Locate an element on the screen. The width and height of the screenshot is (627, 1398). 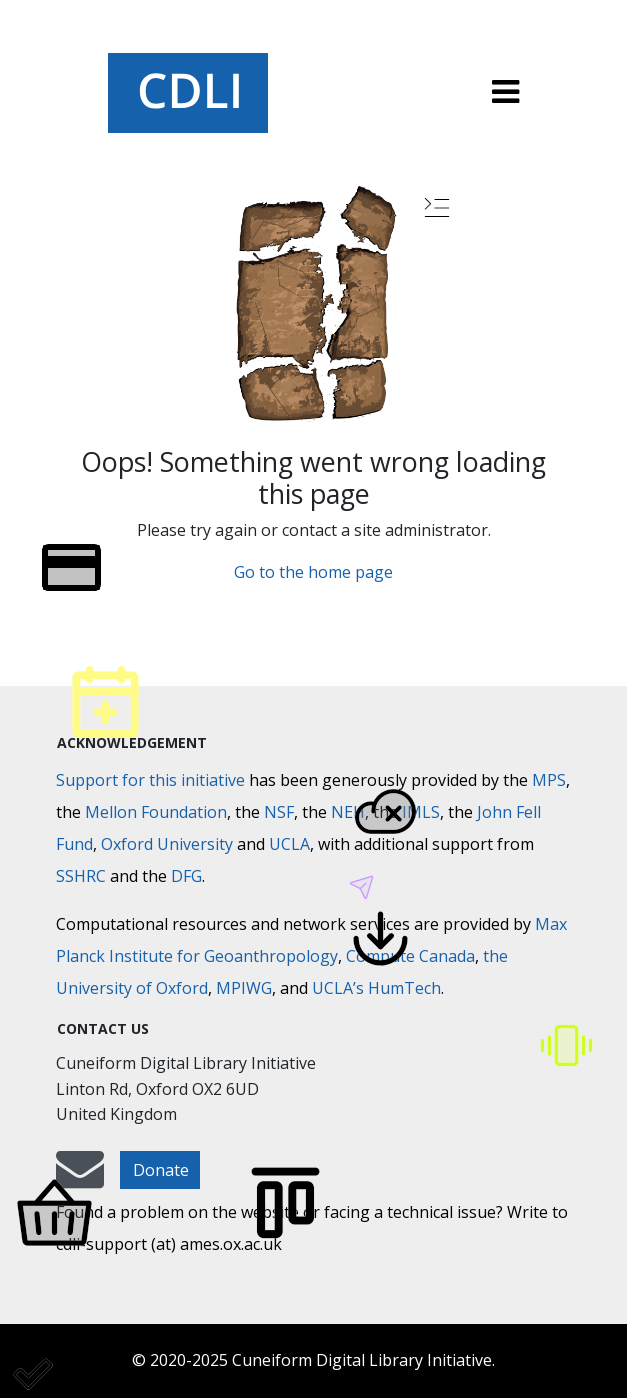
toggle vibration mode on your device is located at coordinates (566, 1045).